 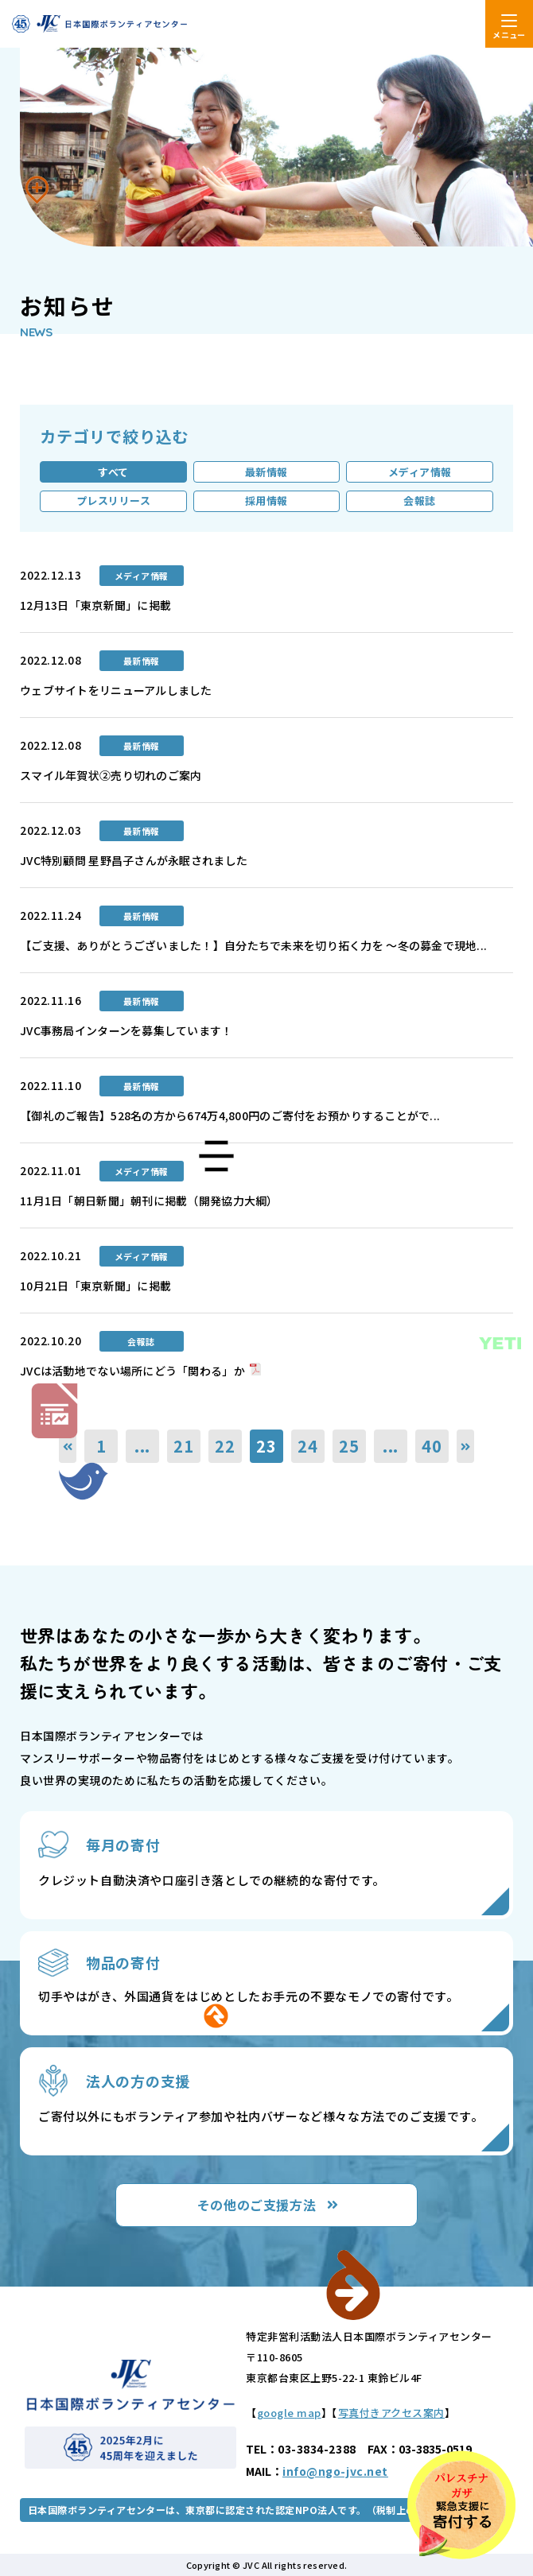 What do you see at coordinates (84, 1481) in the screenshot?
I see `open Douban Read app` at bounding box center [84, 1481].